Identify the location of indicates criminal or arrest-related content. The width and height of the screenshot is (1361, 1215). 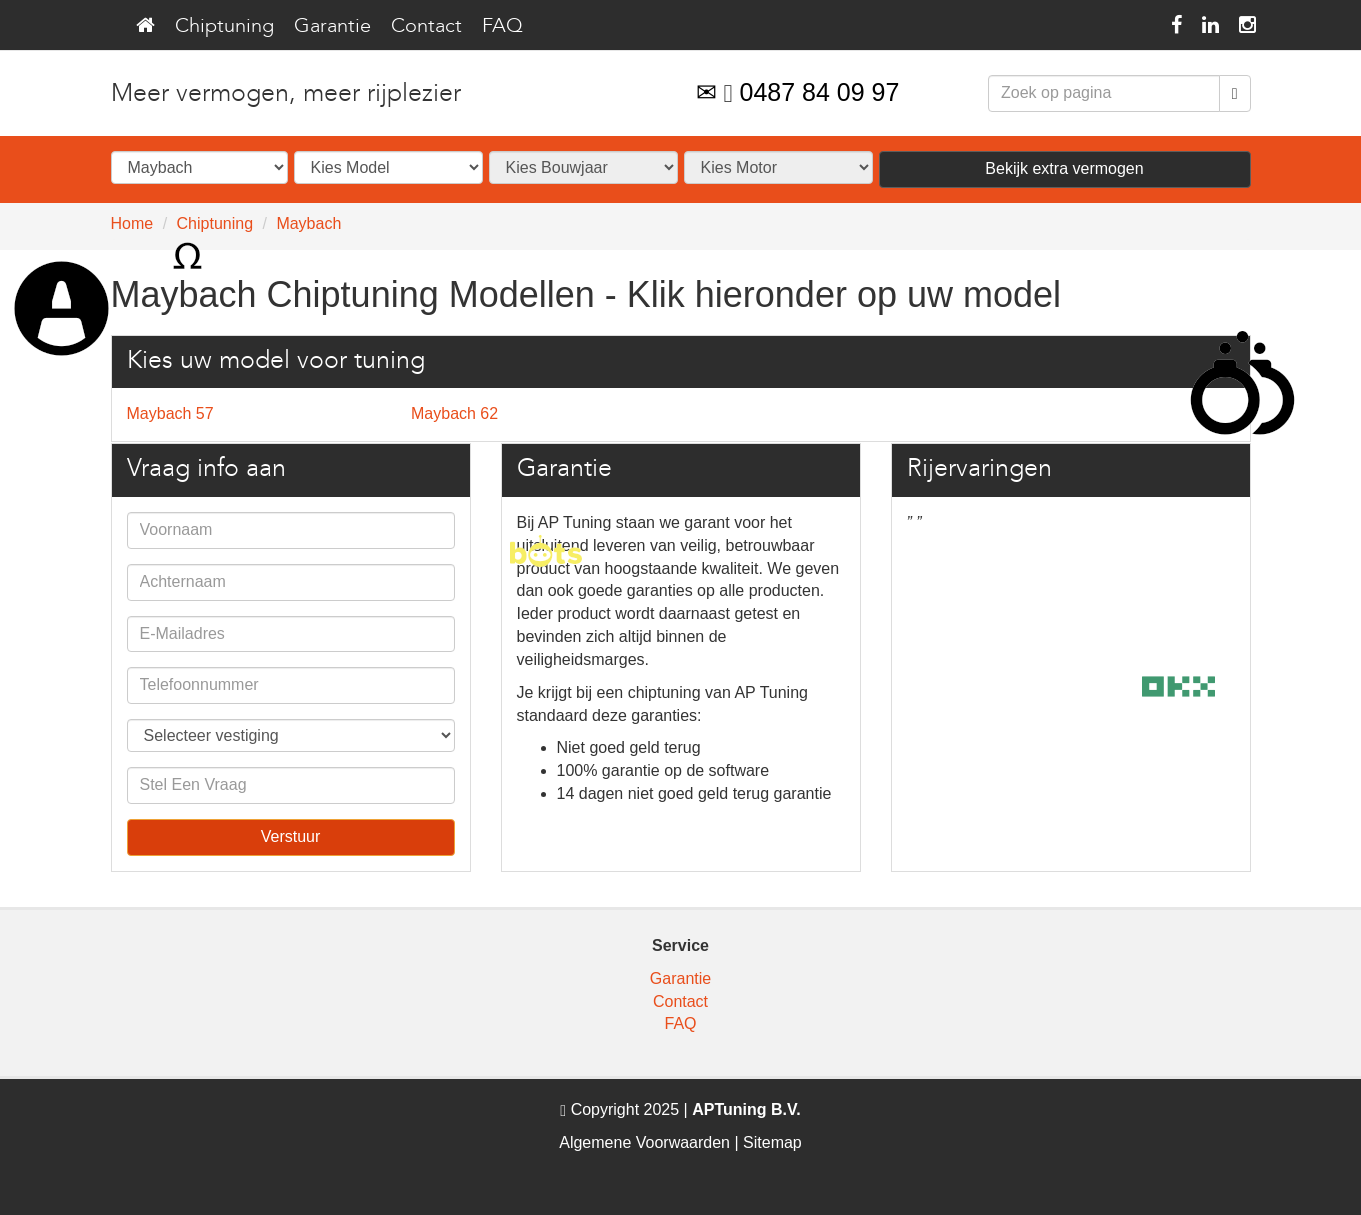
(1242, 388).